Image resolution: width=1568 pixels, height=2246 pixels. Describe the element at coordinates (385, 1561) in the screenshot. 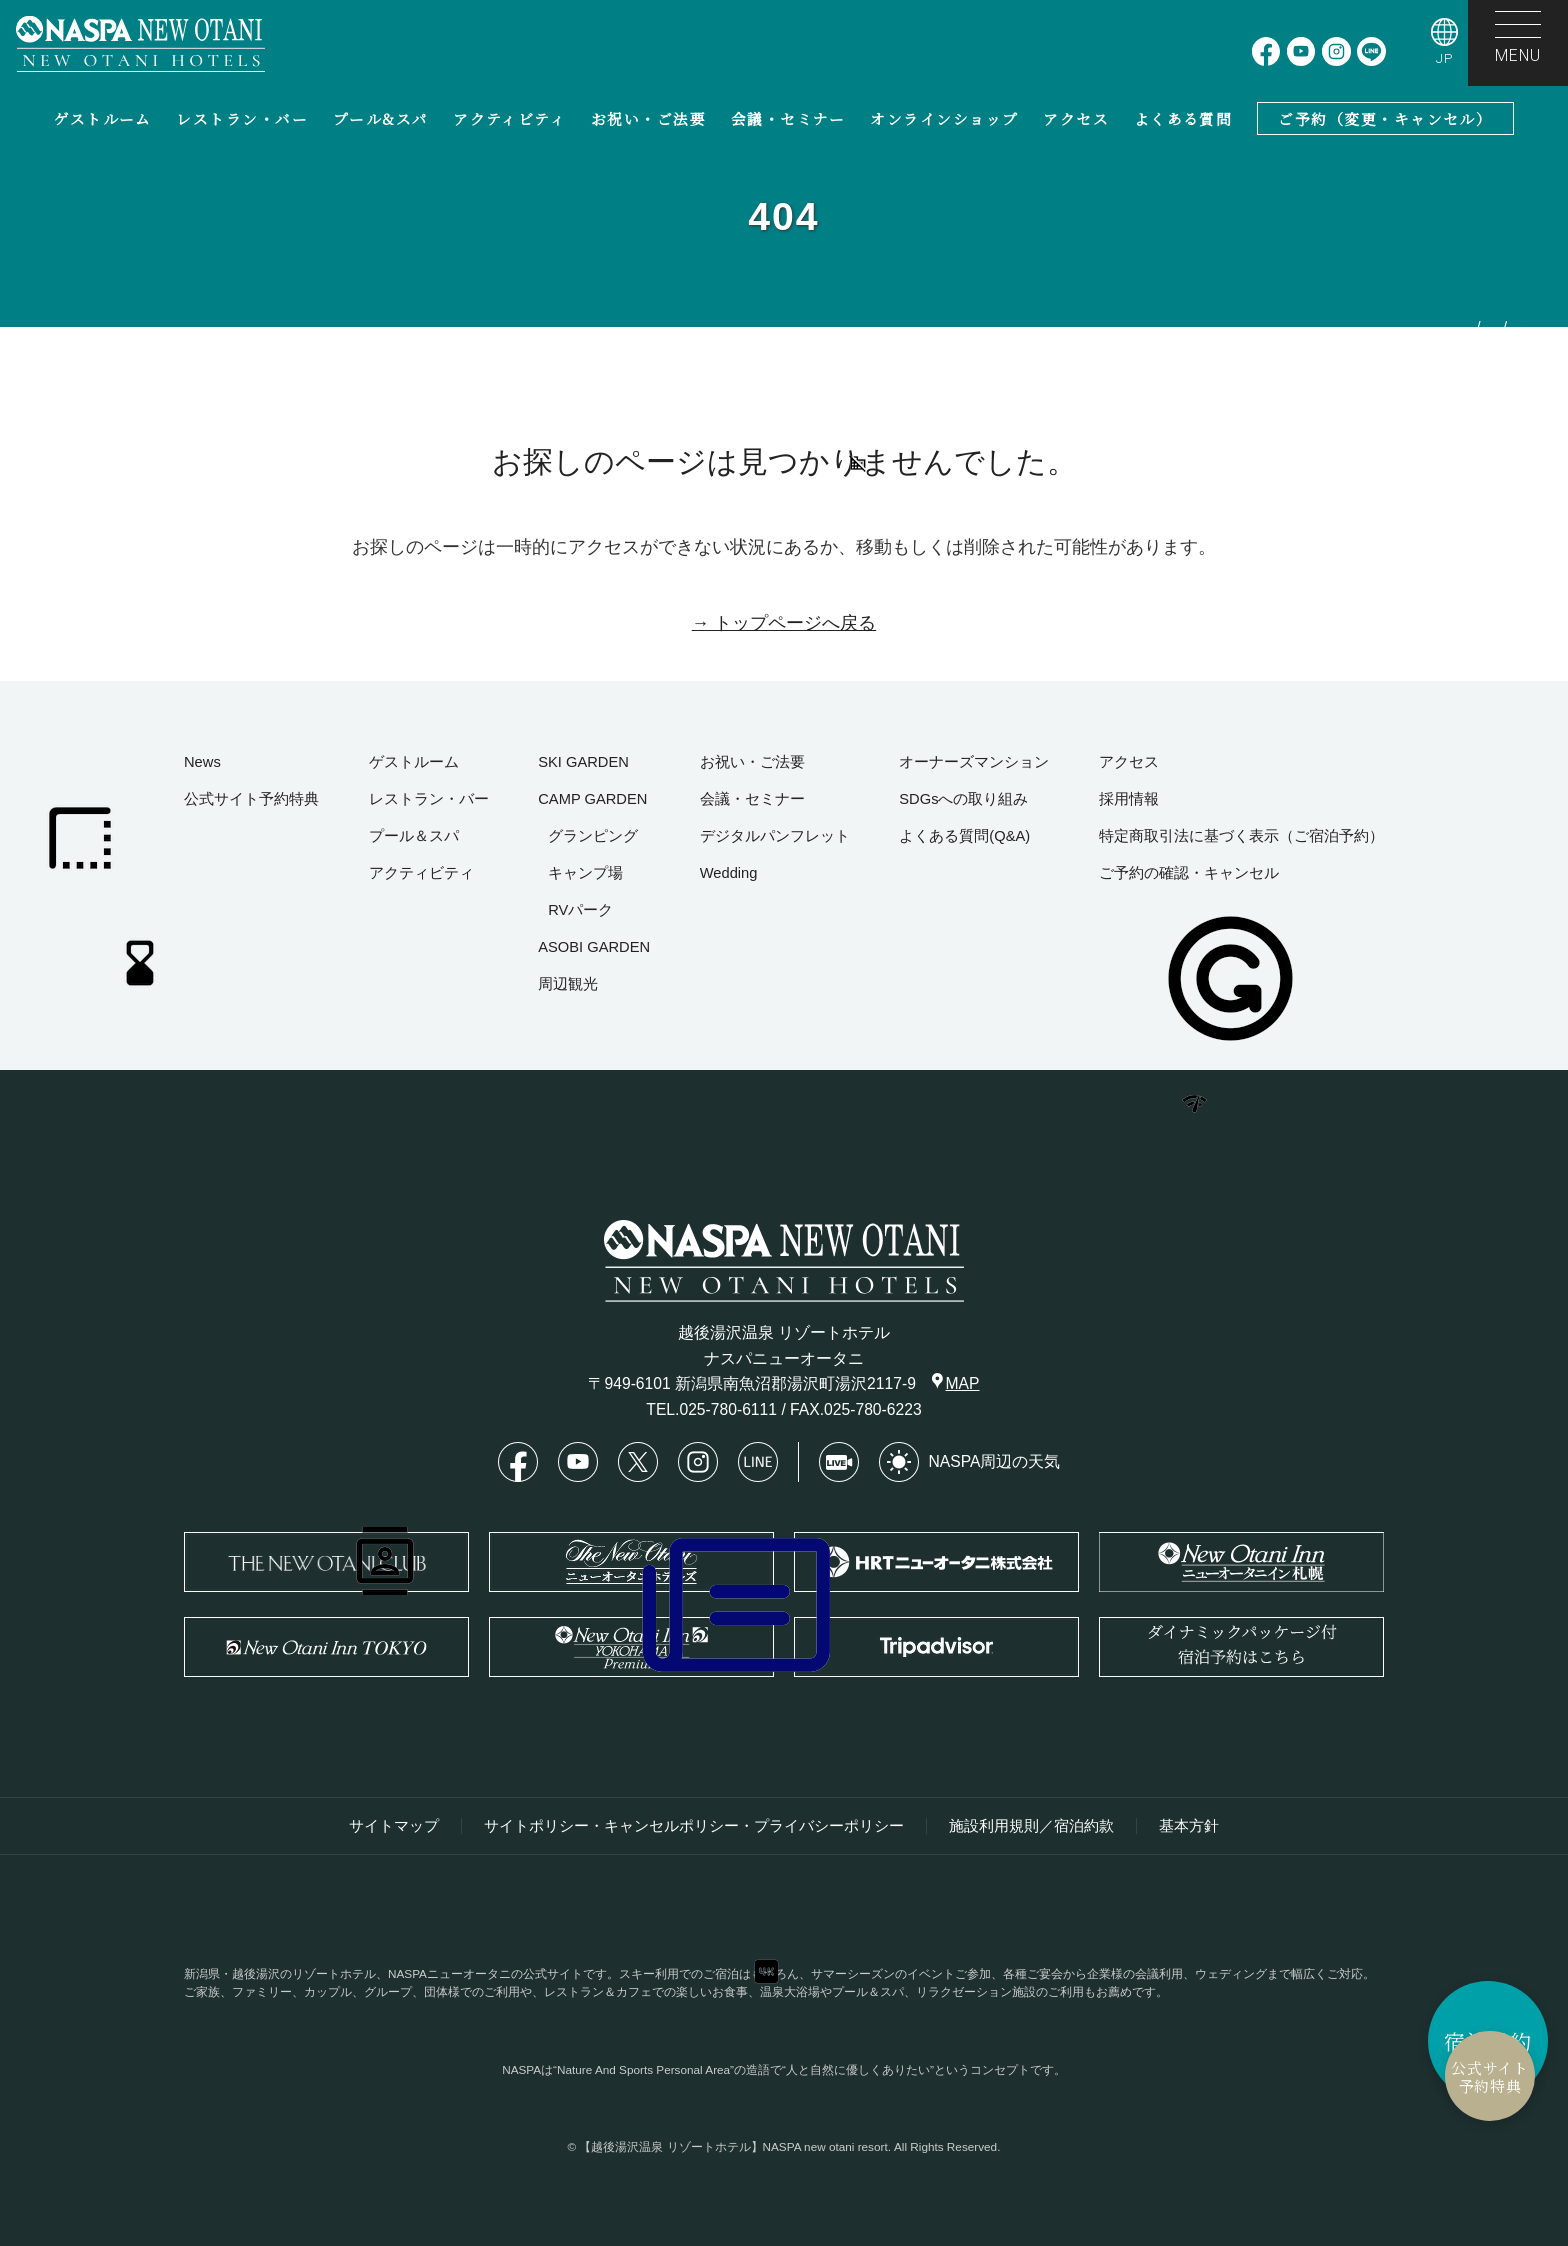

I see `view your contacts list` at that location.